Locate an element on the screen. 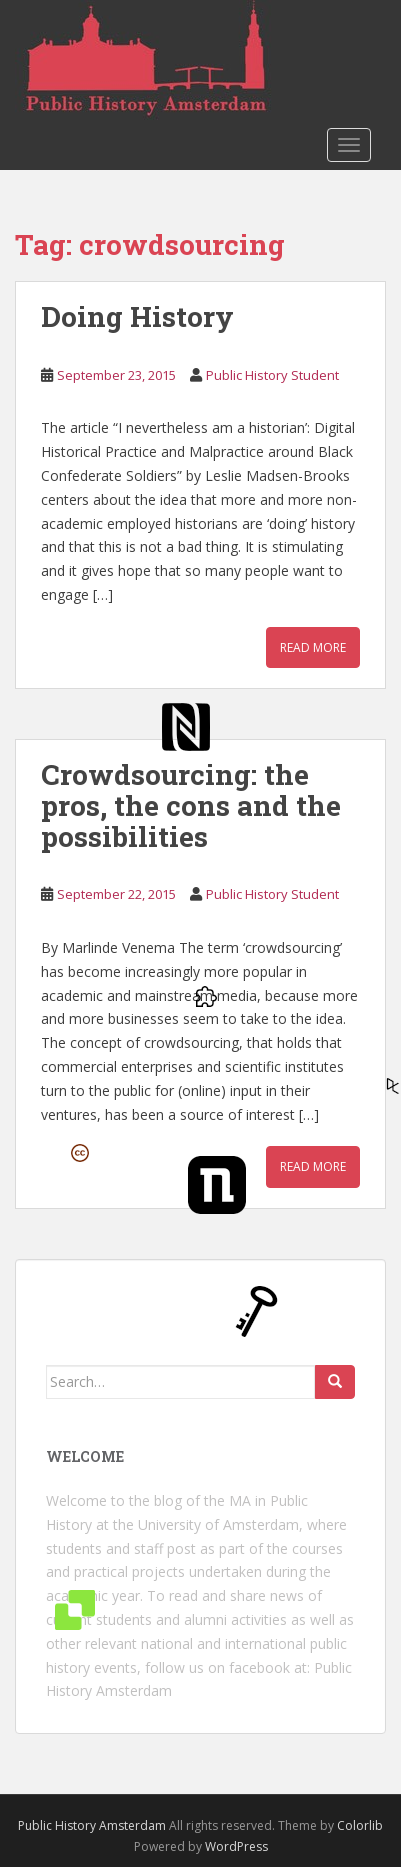 This screenshot has width=401, height=1867. indicates content is licensed under Creative Commons is located at coordinates (80, 1153).